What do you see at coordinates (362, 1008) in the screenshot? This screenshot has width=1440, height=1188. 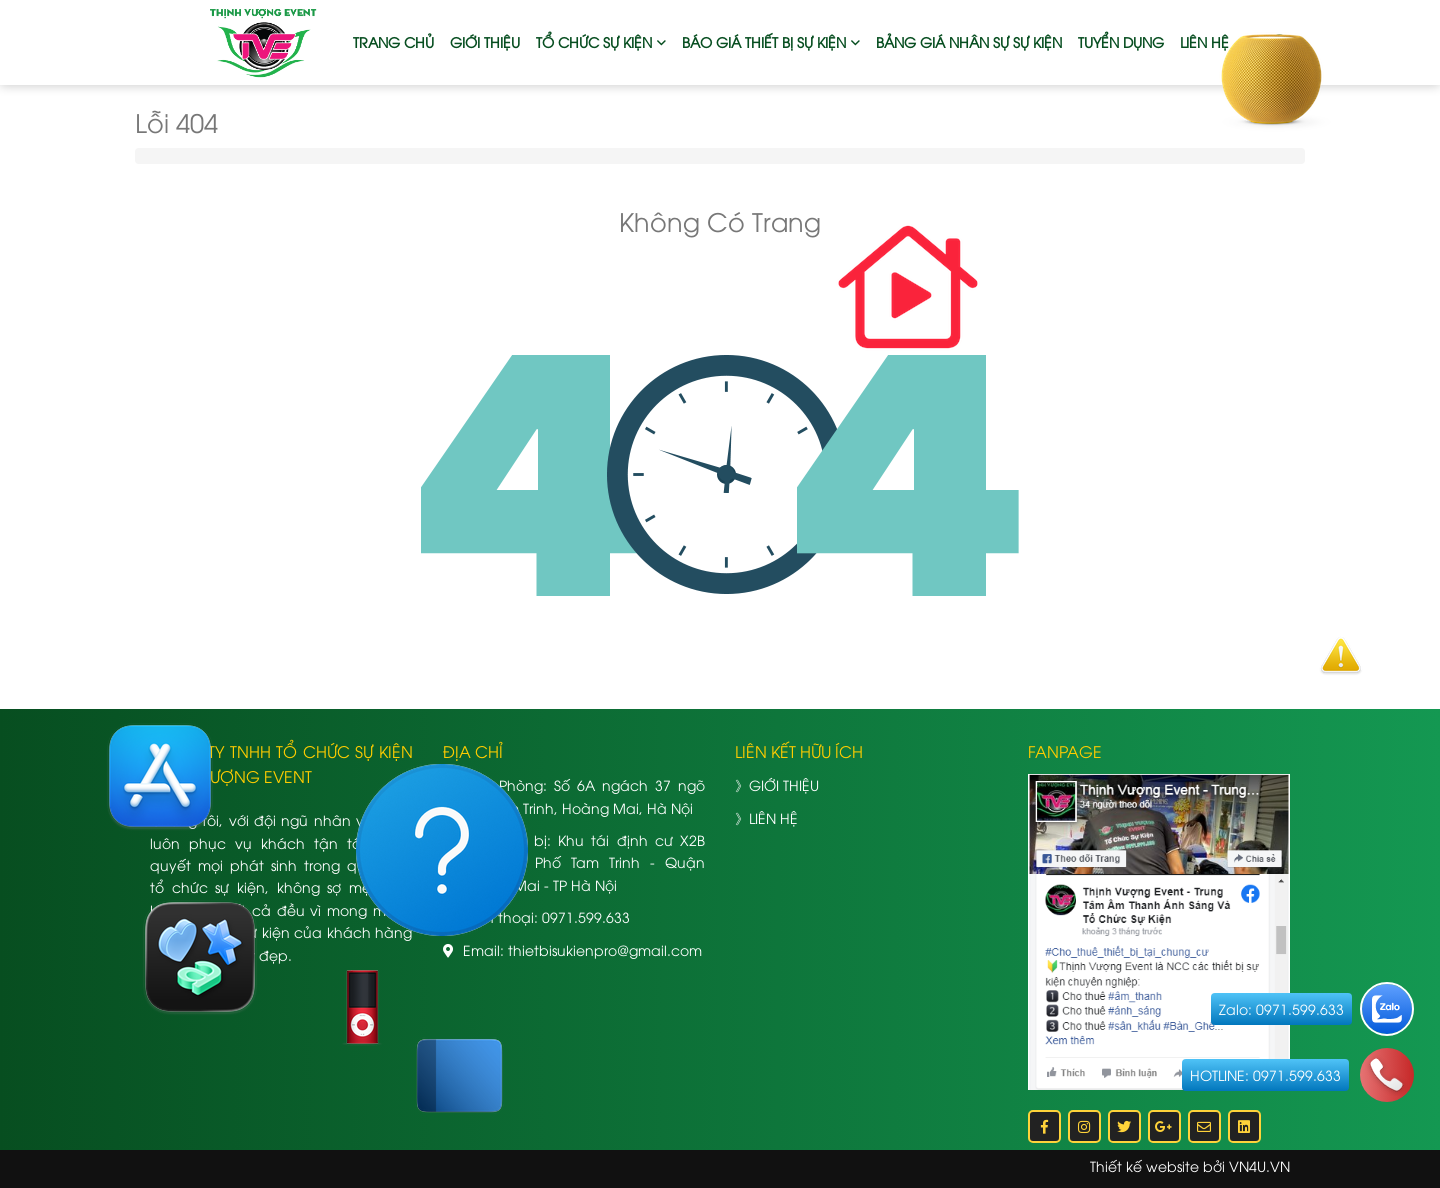 I see `sync music to your iPod nano` at bounding box center [362, 1008].